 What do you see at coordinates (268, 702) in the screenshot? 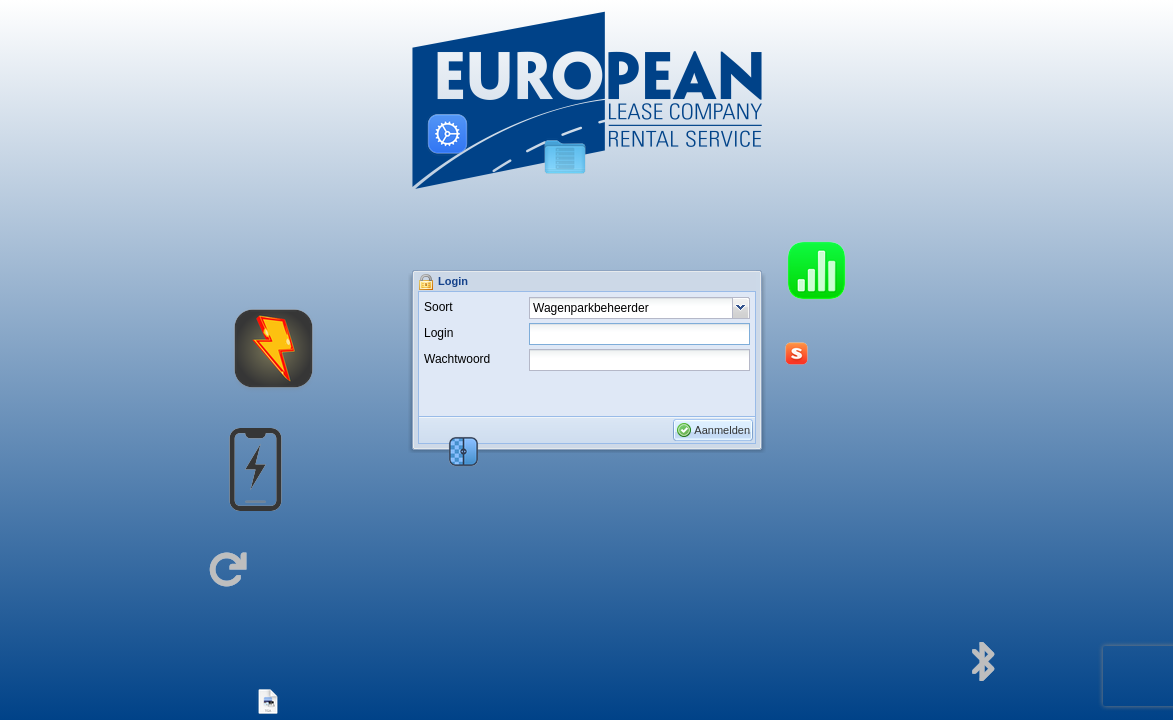
I see `a TGA image file` at bounding box center [268, 702].